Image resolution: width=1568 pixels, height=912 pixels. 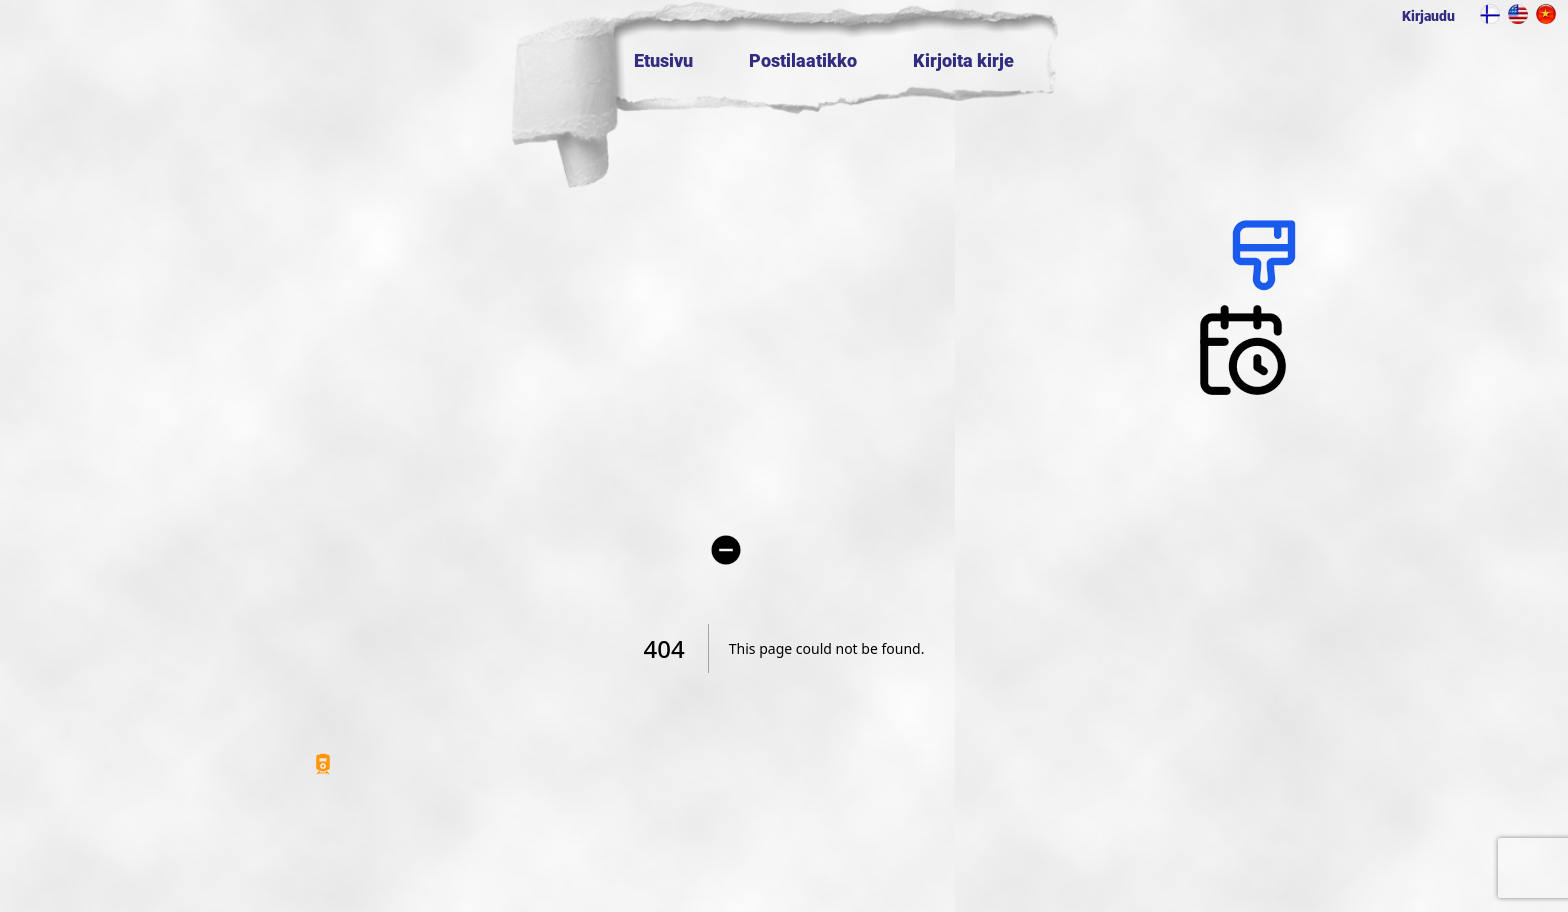 I want to click on schedule an event or appointment, so click(x=1241, y=350).